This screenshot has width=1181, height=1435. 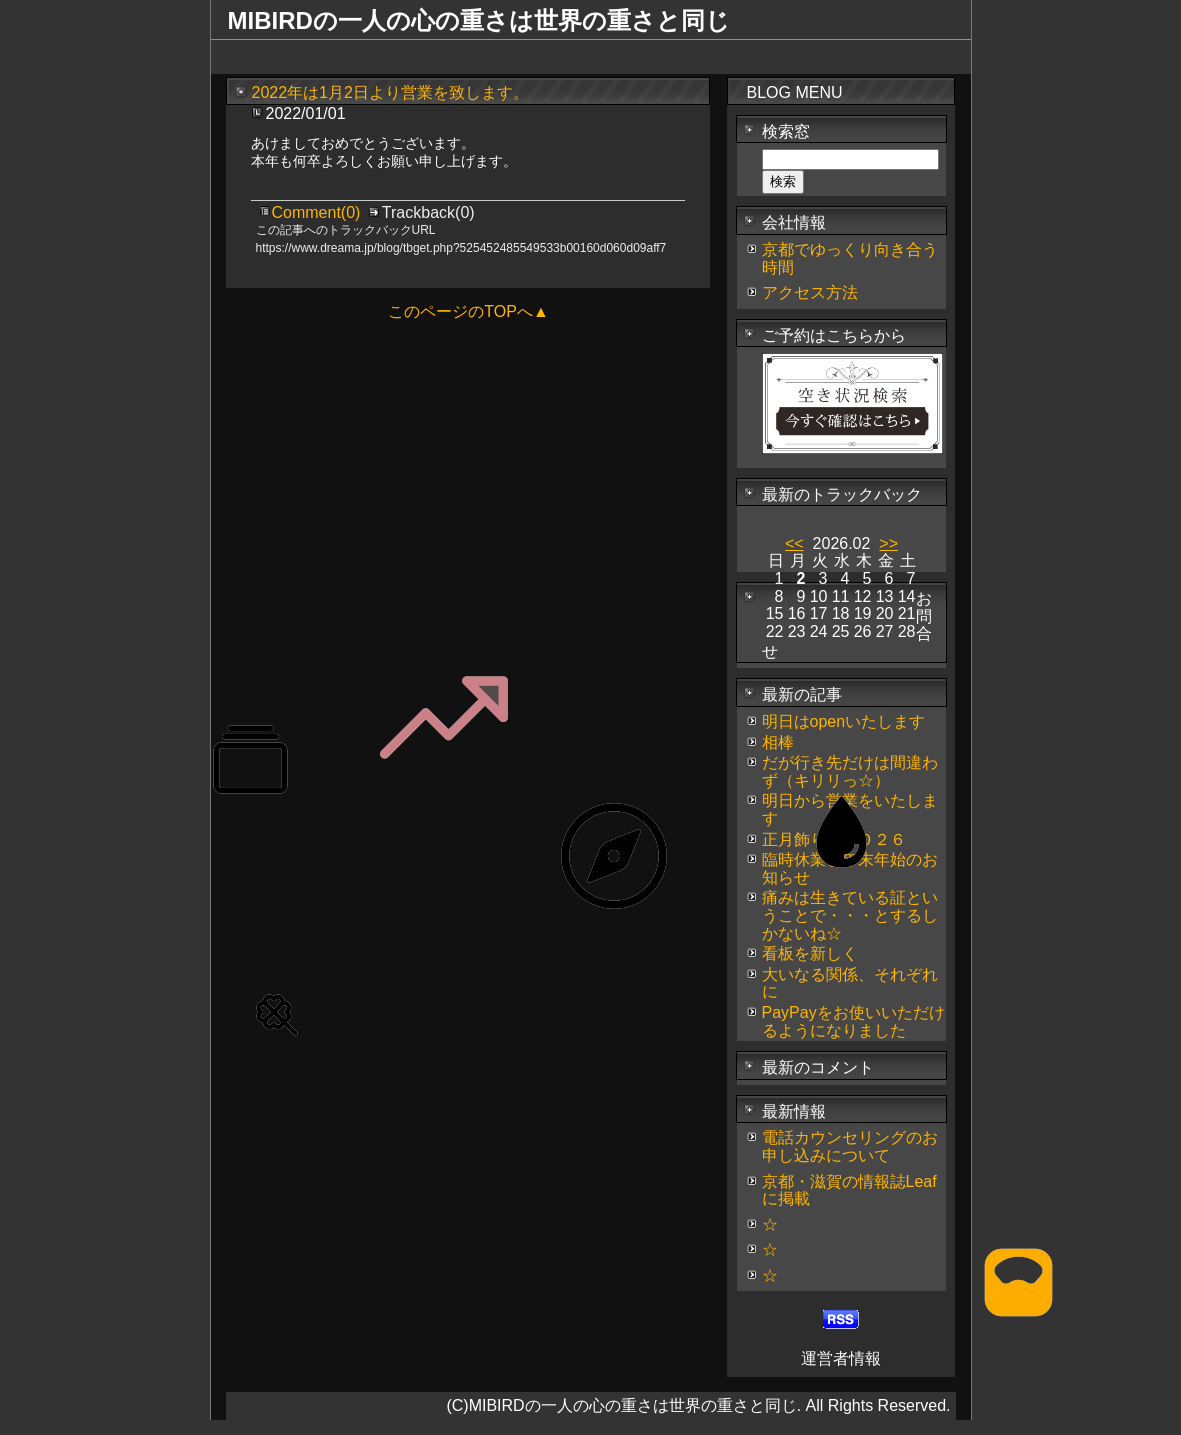 What do you see at coordinates (444, 722) in the screenshot?
I see `view trending or popular content` at bounding box center [444, 722].